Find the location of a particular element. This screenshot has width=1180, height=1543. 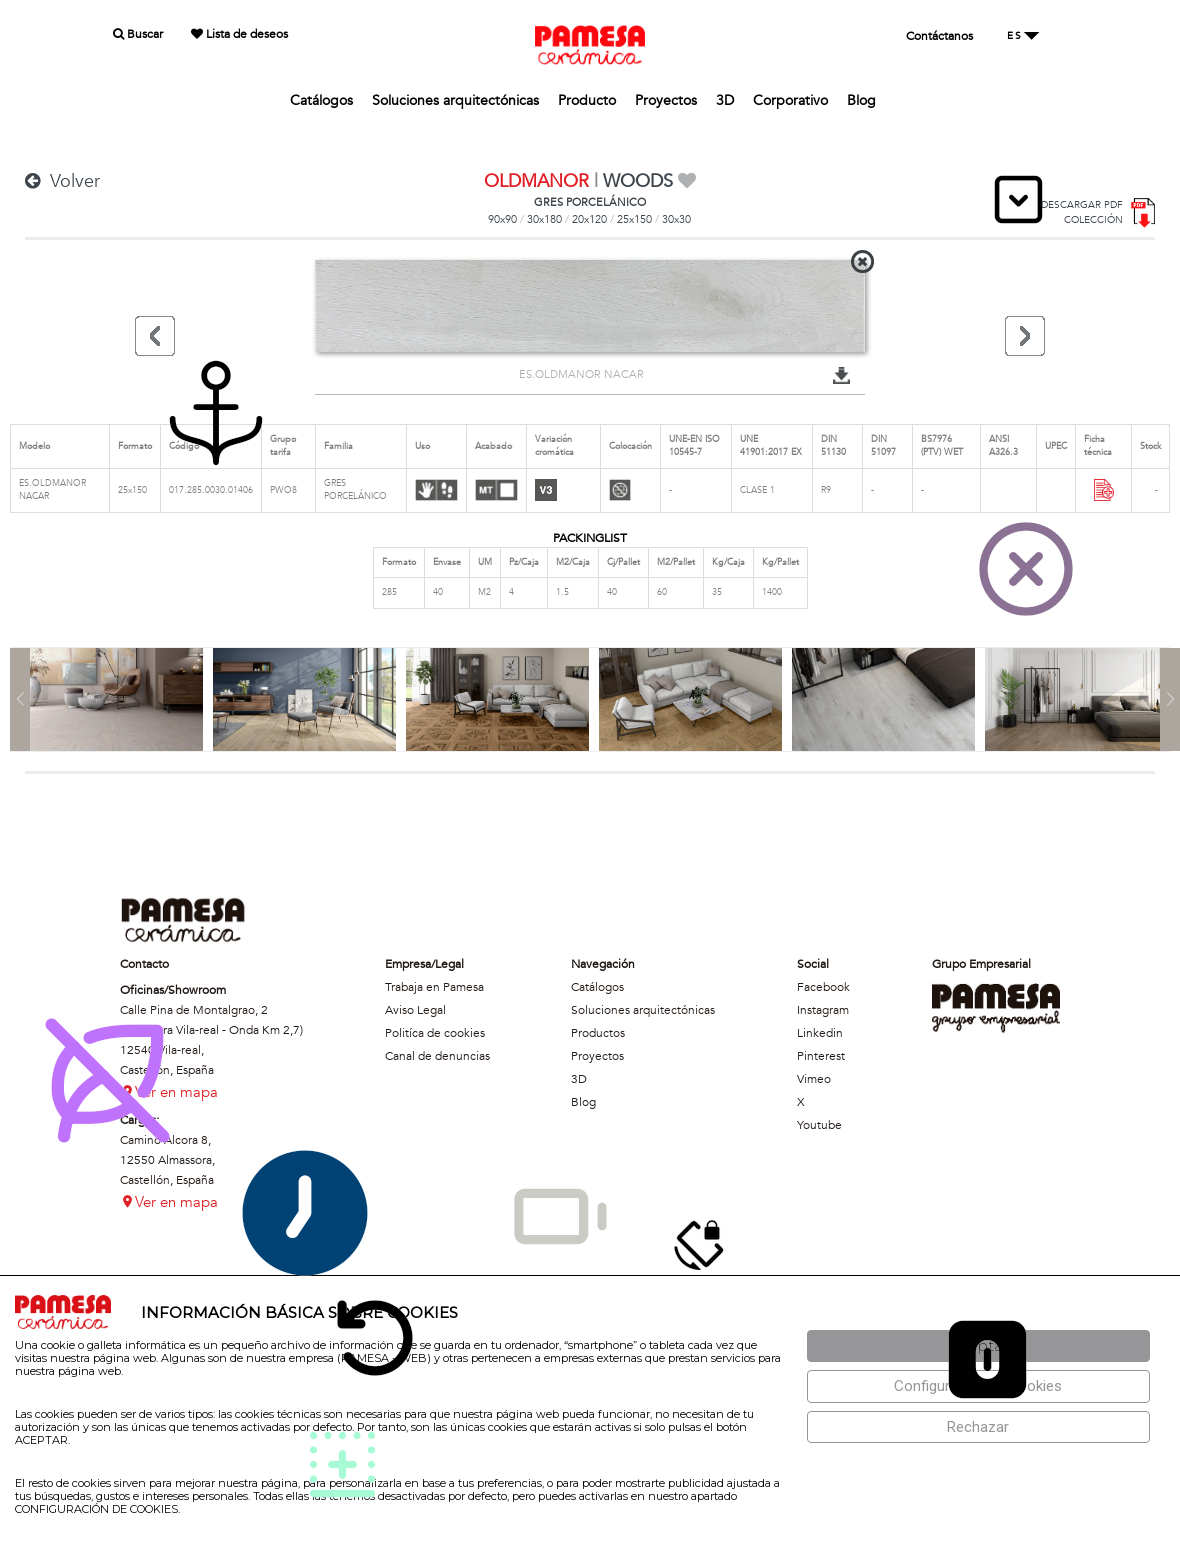

expand content or reveal more options is located at coordinates (1018, 199).